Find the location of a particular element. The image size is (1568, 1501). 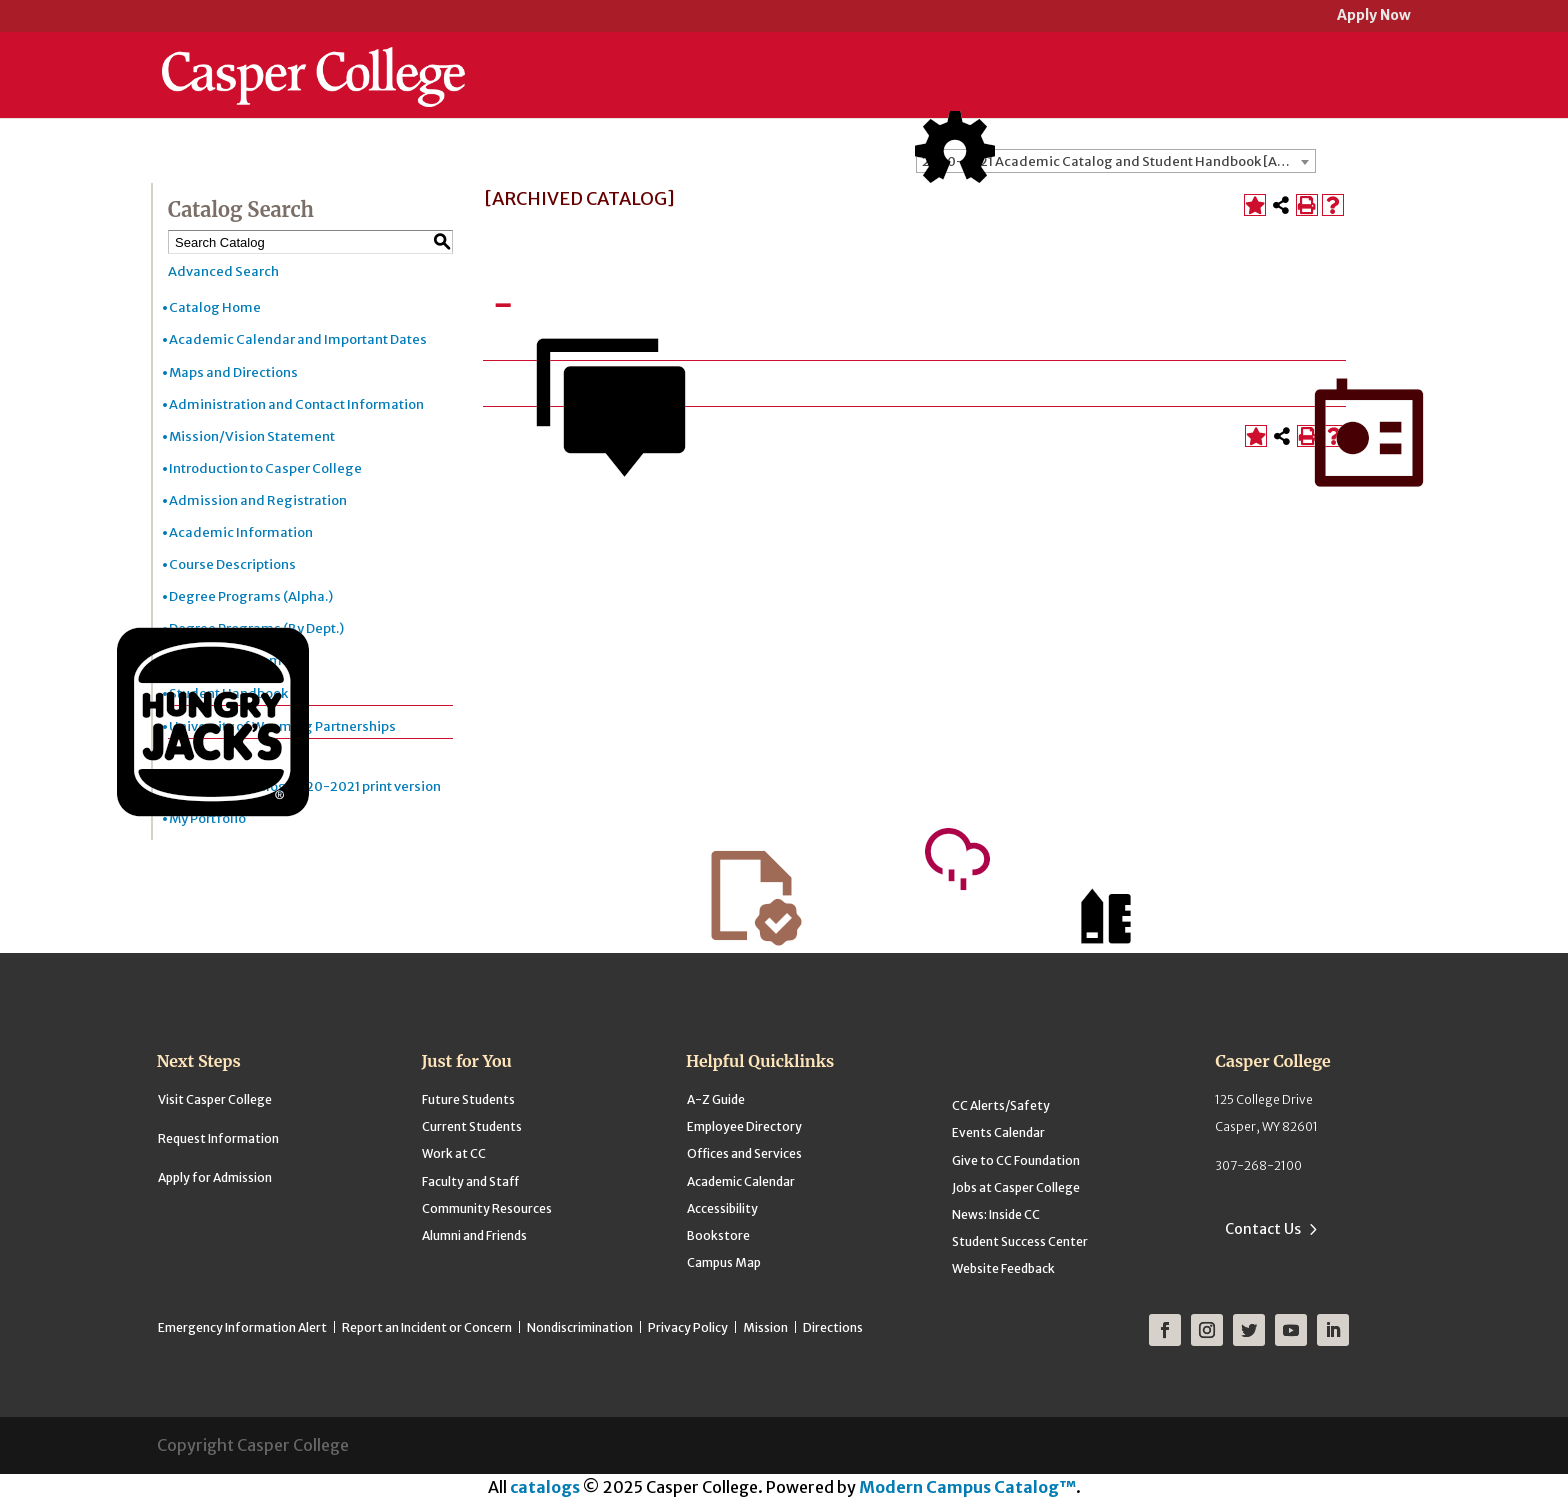

open radio or audio streaming app is located at coordinates (1369, 438).